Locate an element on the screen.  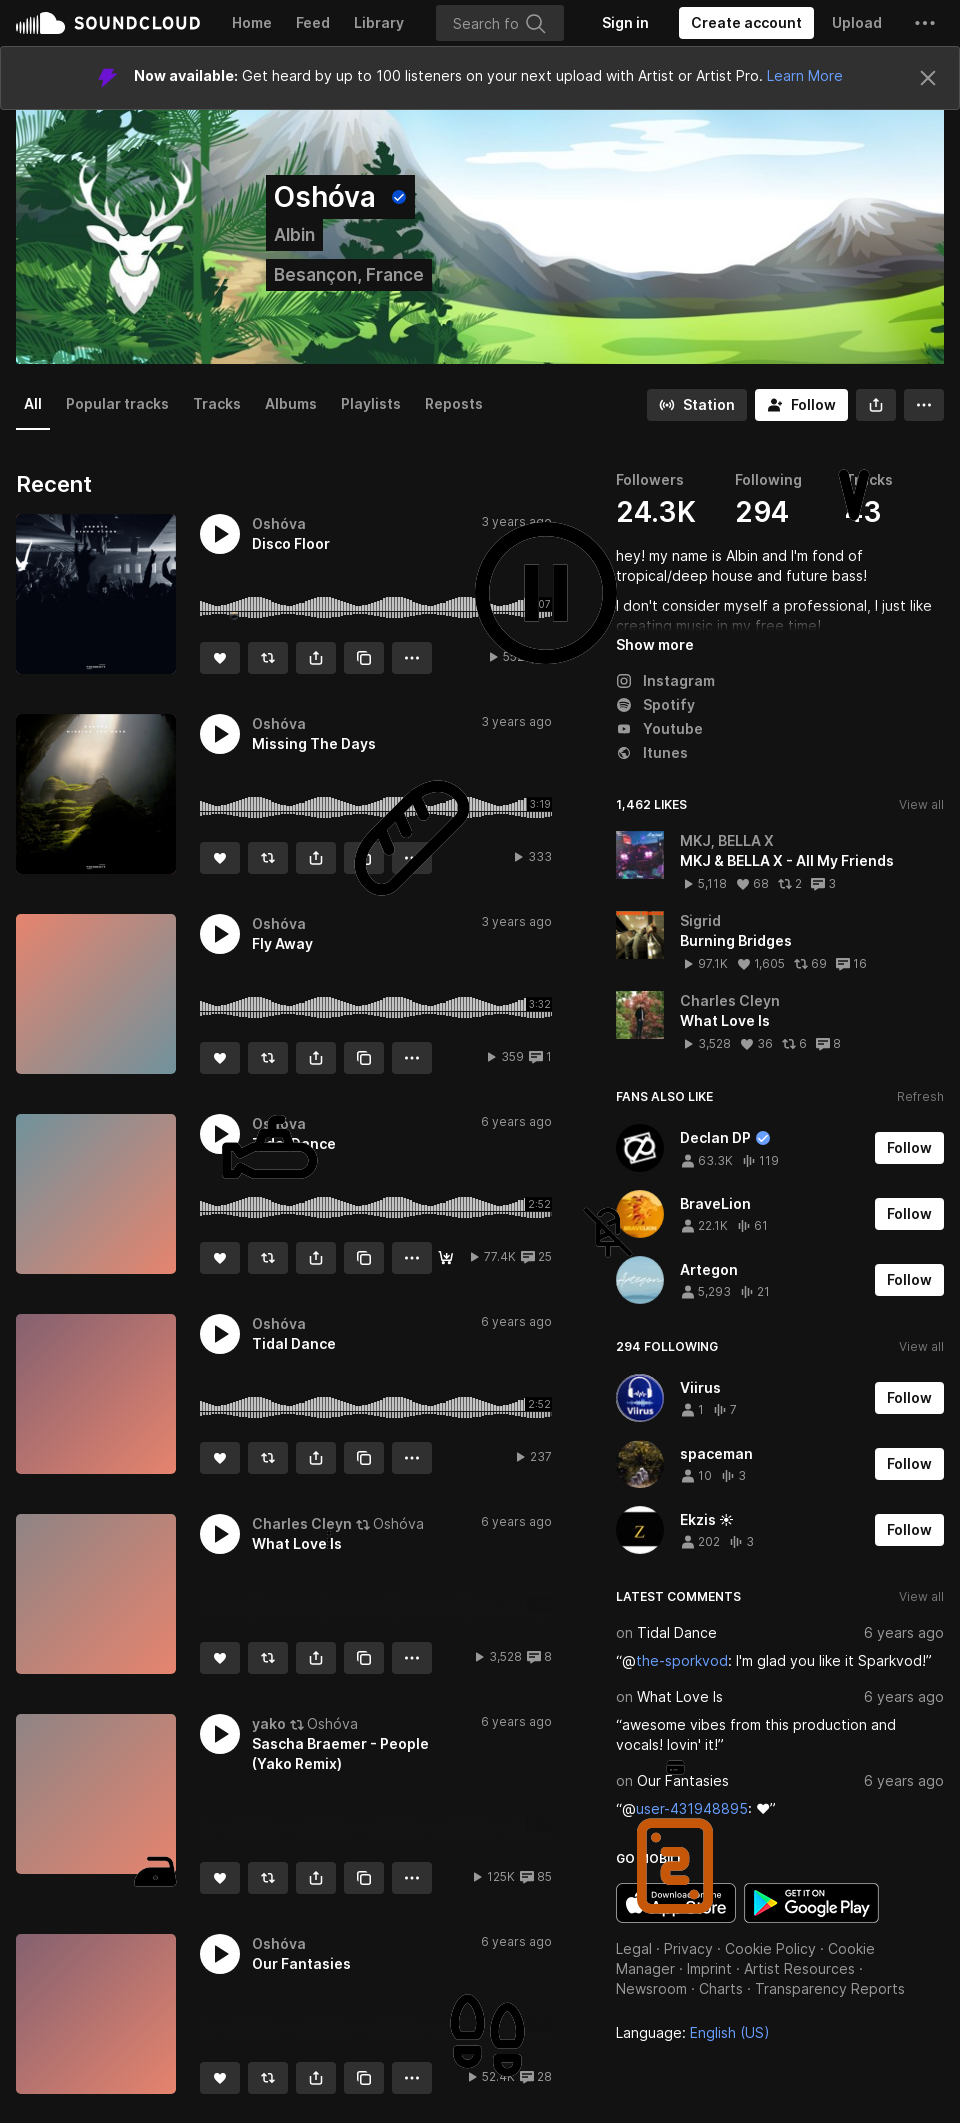
indicates clothing requires ironing is located at coordinates (155, 1871).